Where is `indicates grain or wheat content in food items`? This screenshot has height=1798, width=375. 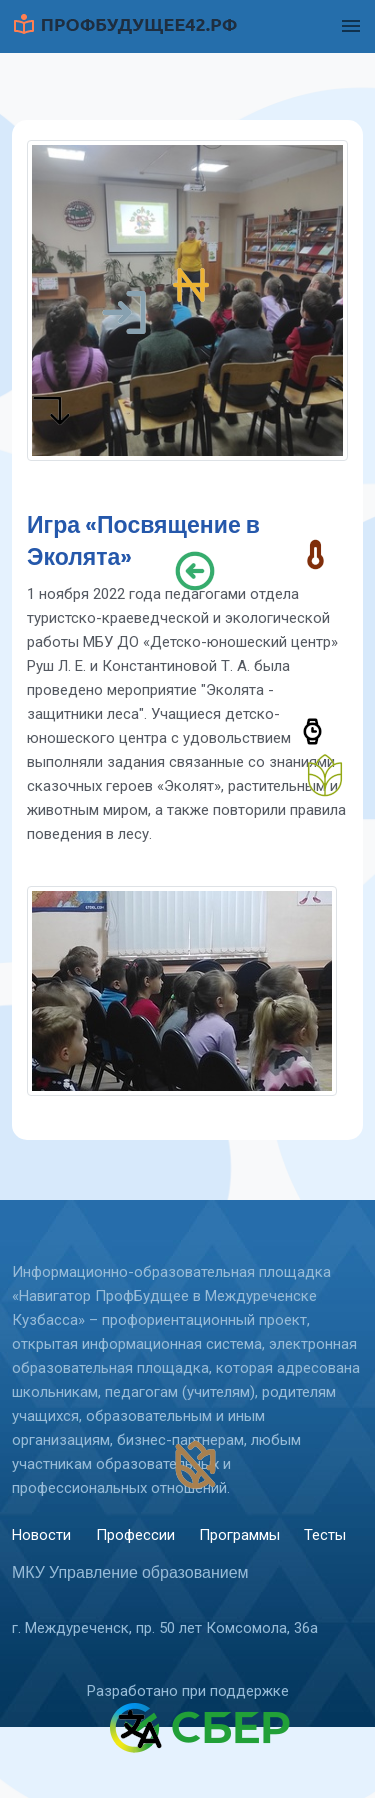 indicates grain or wheat content in food items is located at coordinates (325, 776).